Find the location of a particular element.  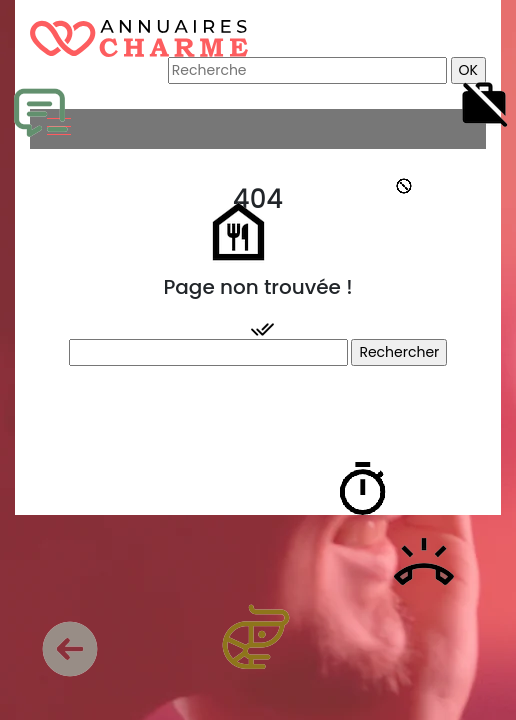

disable work mode or work profile is located at coordinates (484, 104).